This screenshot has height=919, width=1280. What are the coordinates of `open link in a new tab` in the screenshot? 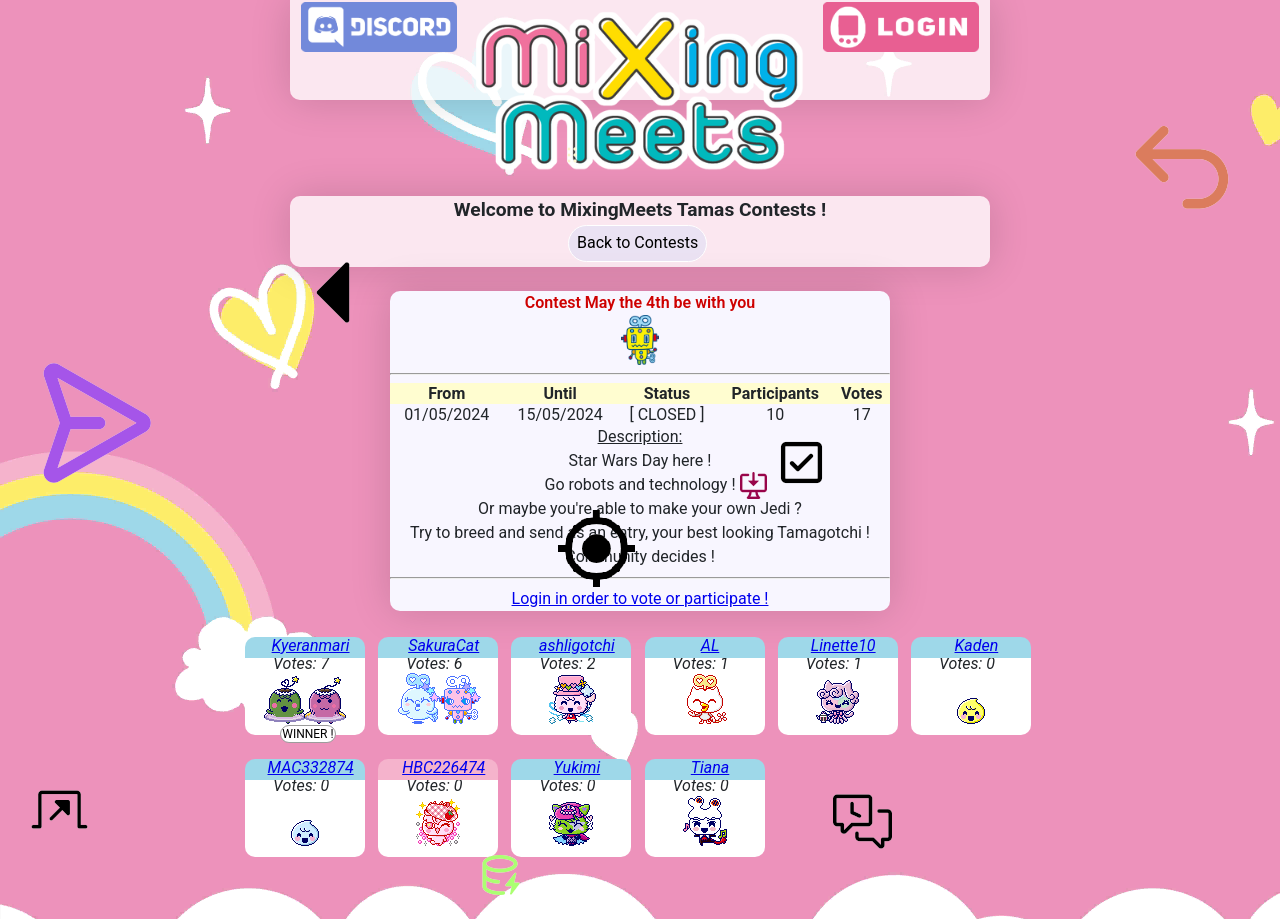 It's located at (59, 809).